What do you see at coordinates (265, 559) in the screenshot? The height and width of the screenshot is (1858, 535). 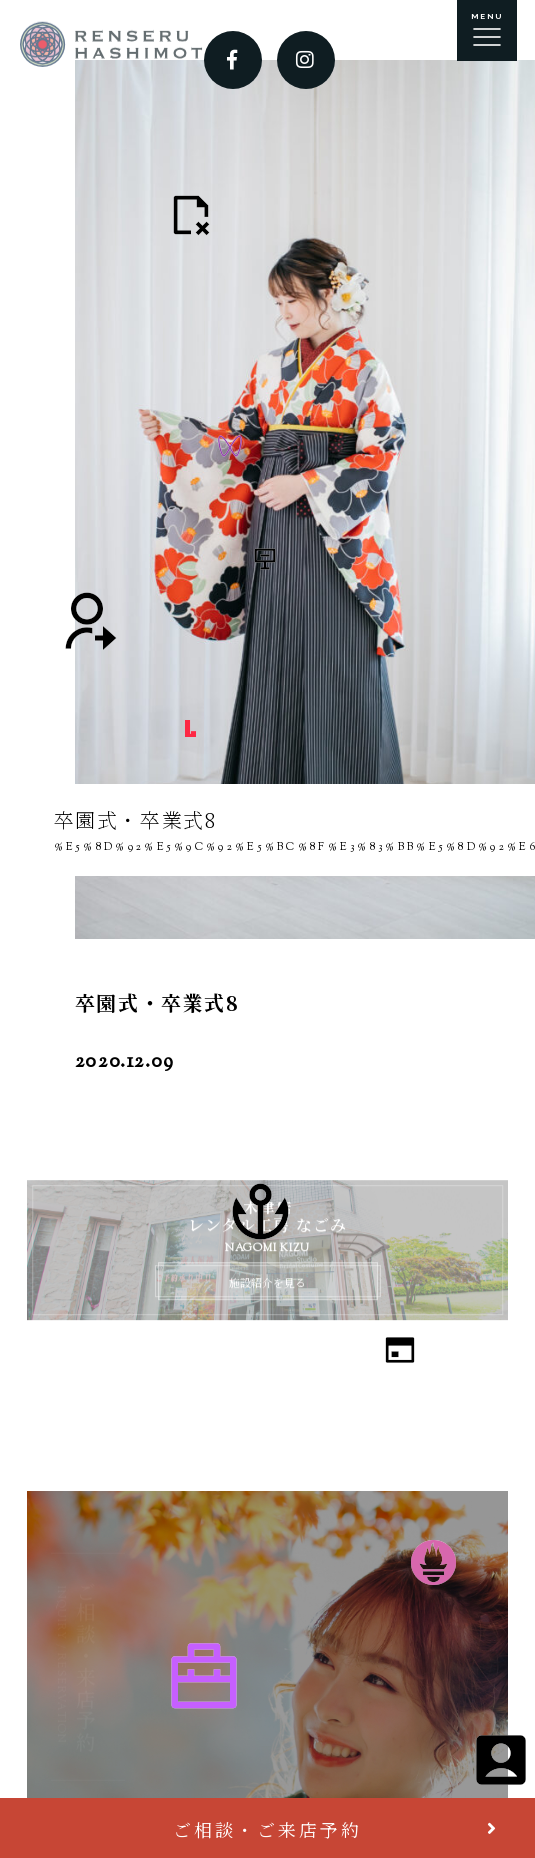 I see `indicates a reserved item or resource` at bounding box center [265, 559].